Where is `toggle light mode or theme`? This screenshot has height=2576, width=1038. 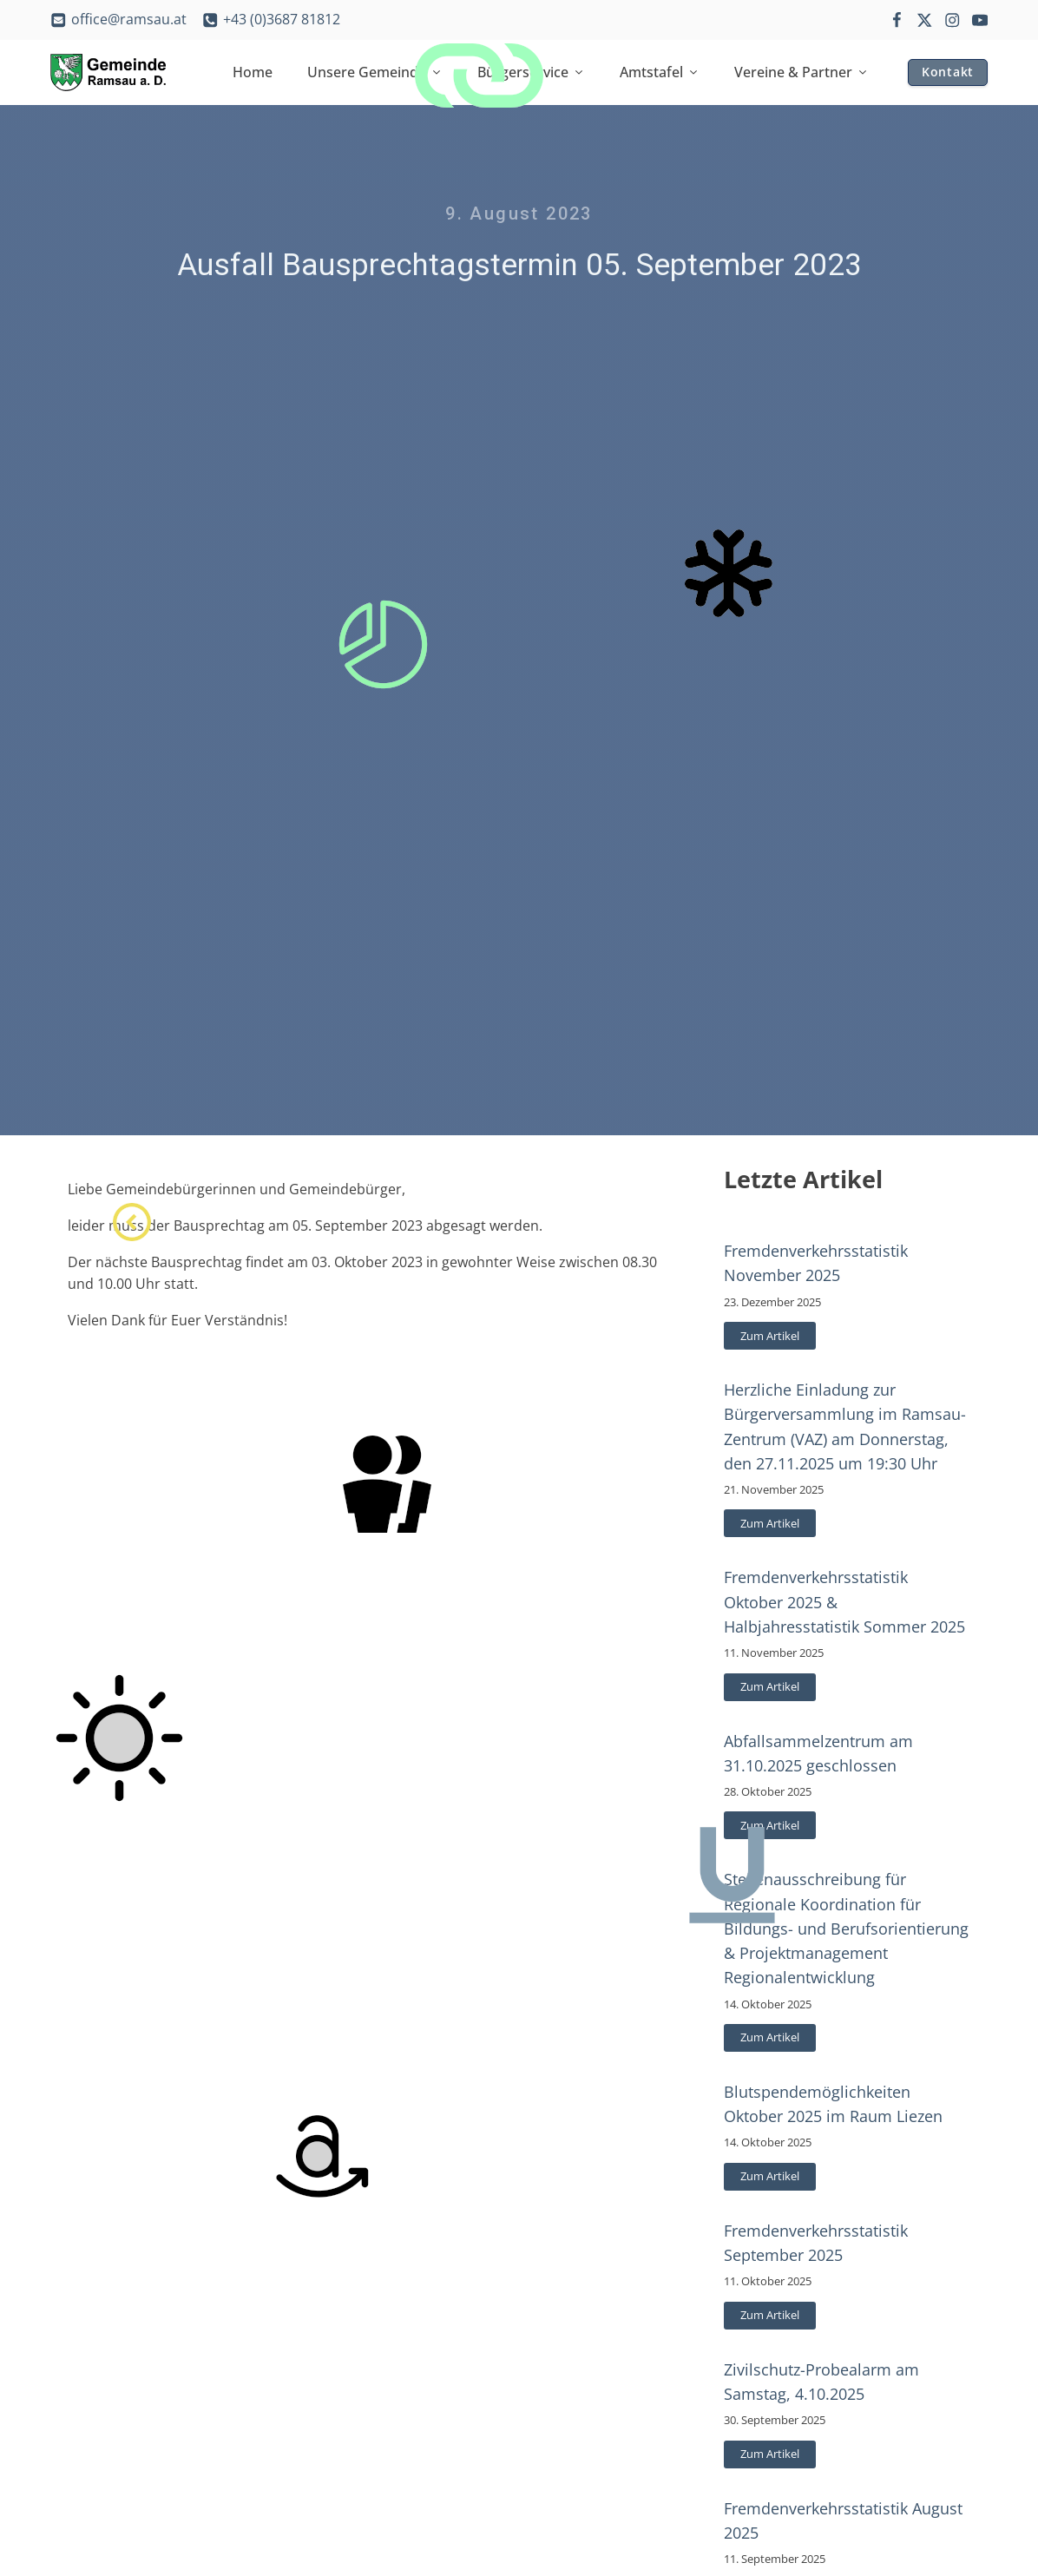
toggle light mode or theme is located at coordinates (119, 1738).